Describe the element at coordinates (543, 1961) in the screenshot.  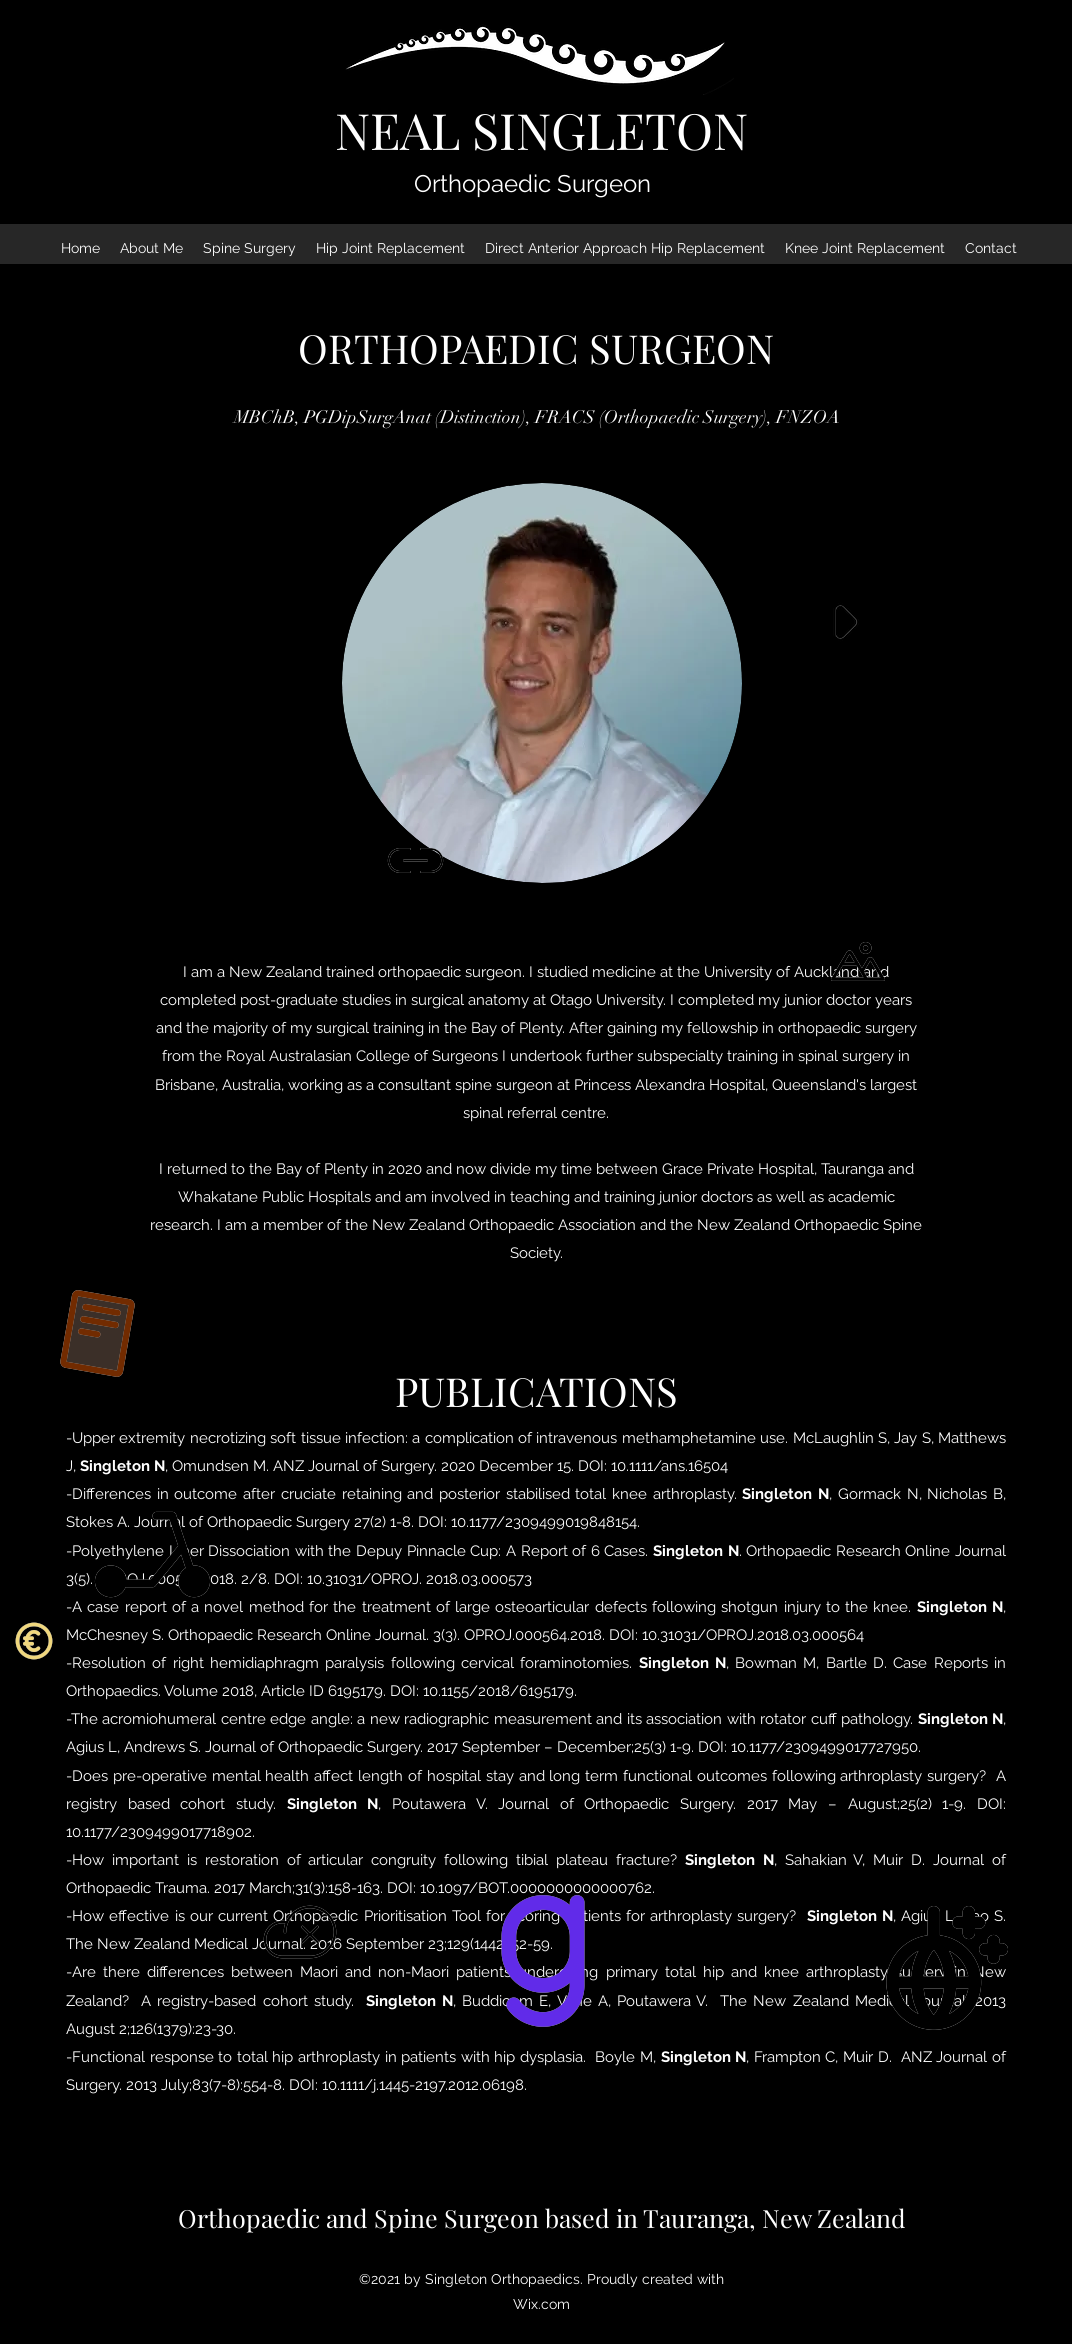
I see `open the Goodreads app` at that location.